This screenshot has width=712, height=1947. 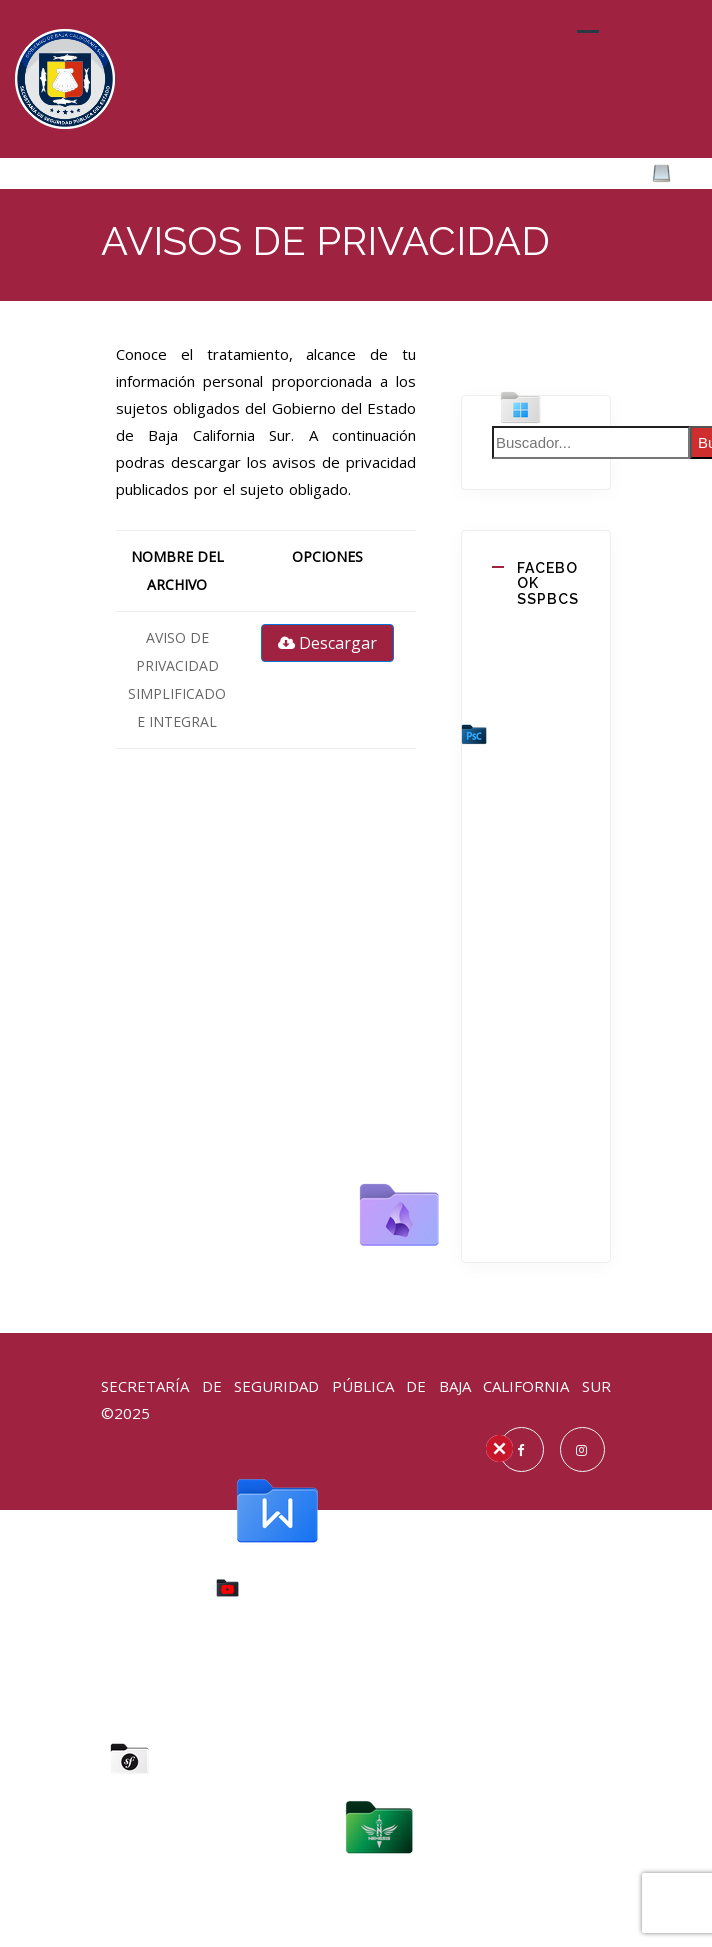 What do you see at coordinates (277, 1513) in the screenshot?
I see `open folder containing wps writer documents` at bounding box center [277, 1513].